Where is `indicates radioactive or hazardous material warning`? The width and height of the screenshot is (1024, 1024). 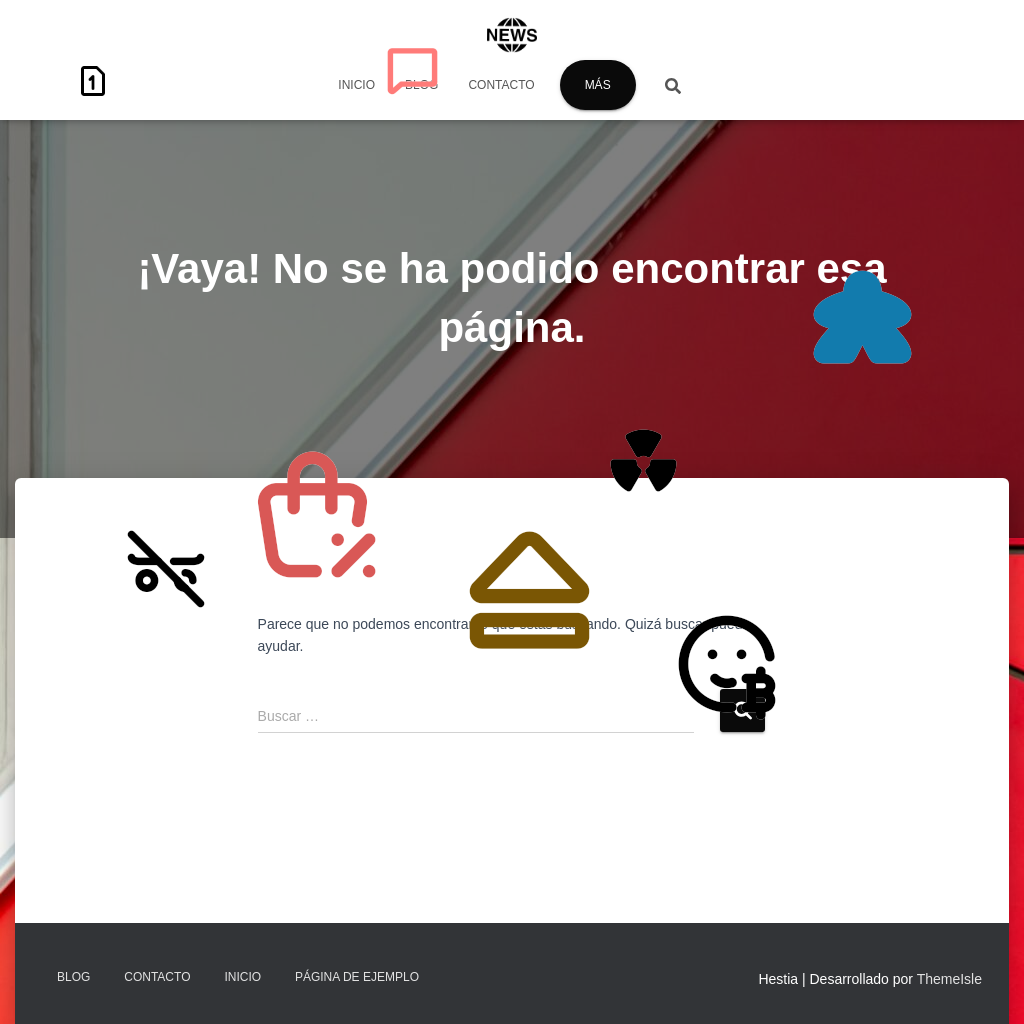 indicates radioactive or hazardous material warning is located at coordinates (643, 462).